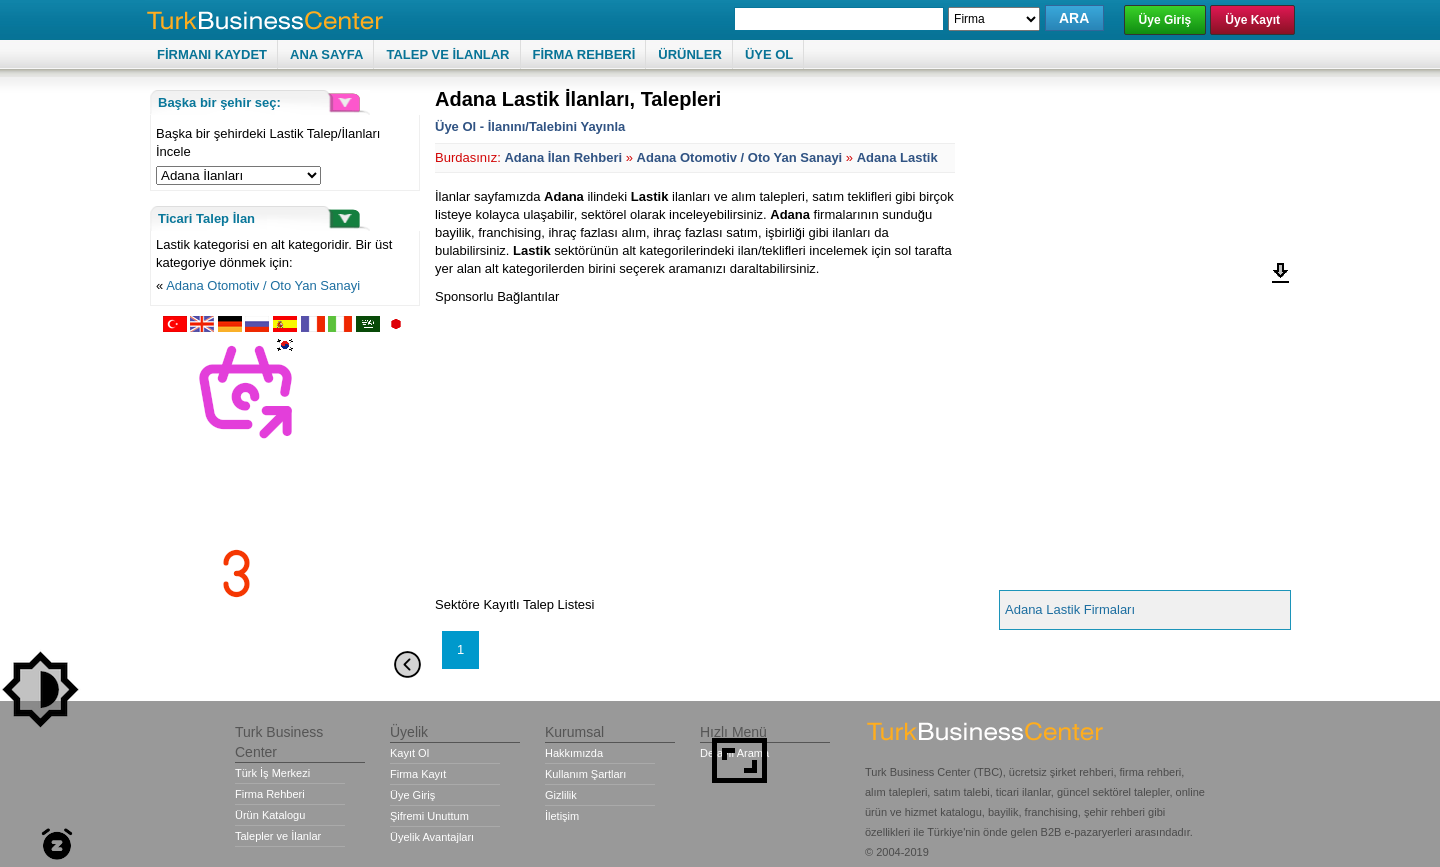 The width and height of the screenshot is (1440, 867). What do you see at coordinates (739, 760) in the screenshot?
I see `adjust aspect ratio settings` at bounding box center [739, 760].